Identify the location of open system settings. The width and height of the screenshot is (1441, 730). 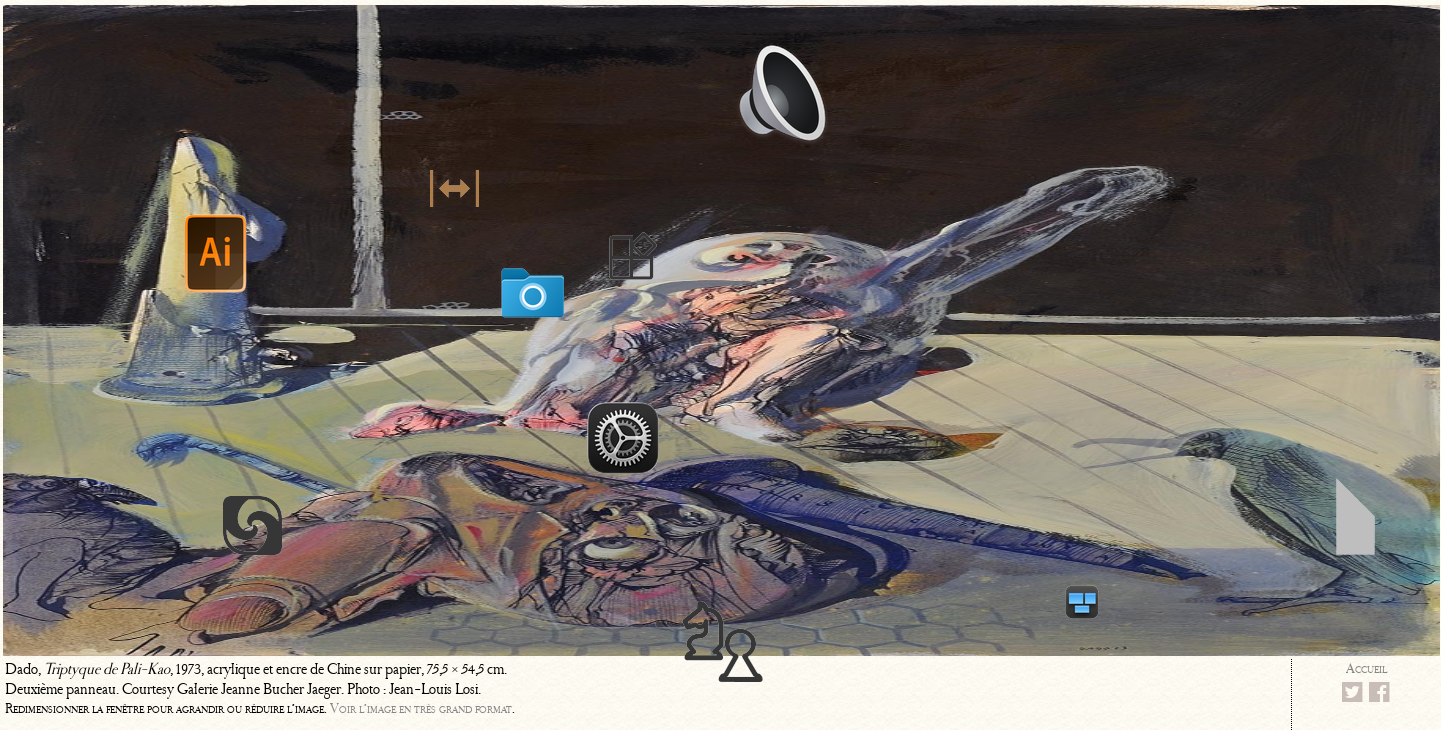
(623, 438).